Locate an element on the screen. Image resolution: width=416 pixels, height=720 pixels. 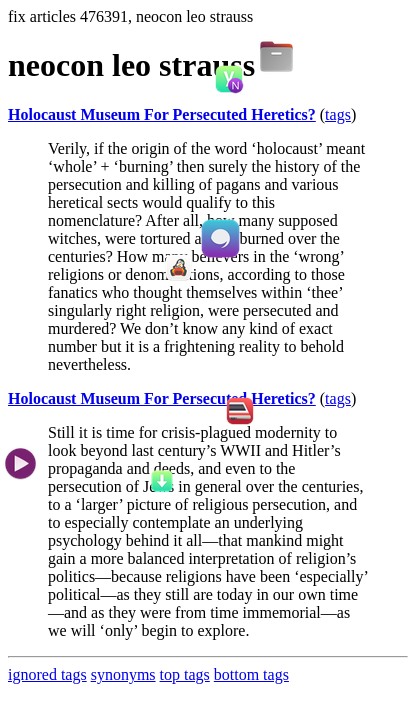
open akonadi personal information management app is located at coordinates (220, 238).